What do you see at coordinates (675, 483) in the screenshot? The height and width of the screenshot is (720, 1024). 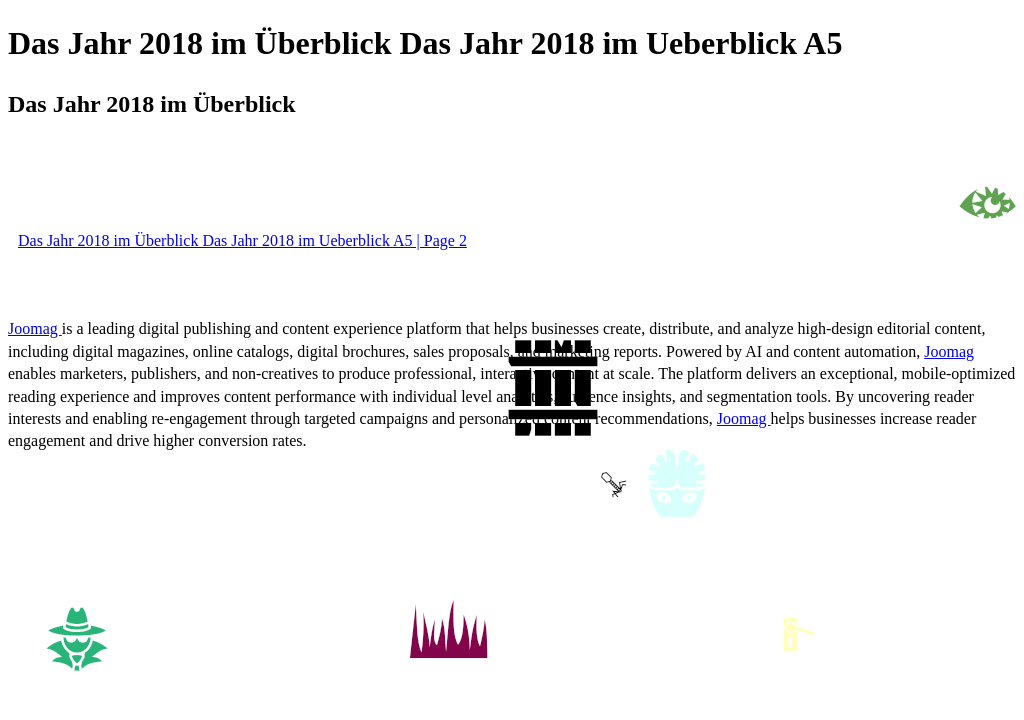 I see `access brain training or cognitive games` at bounding box center [675, 483].